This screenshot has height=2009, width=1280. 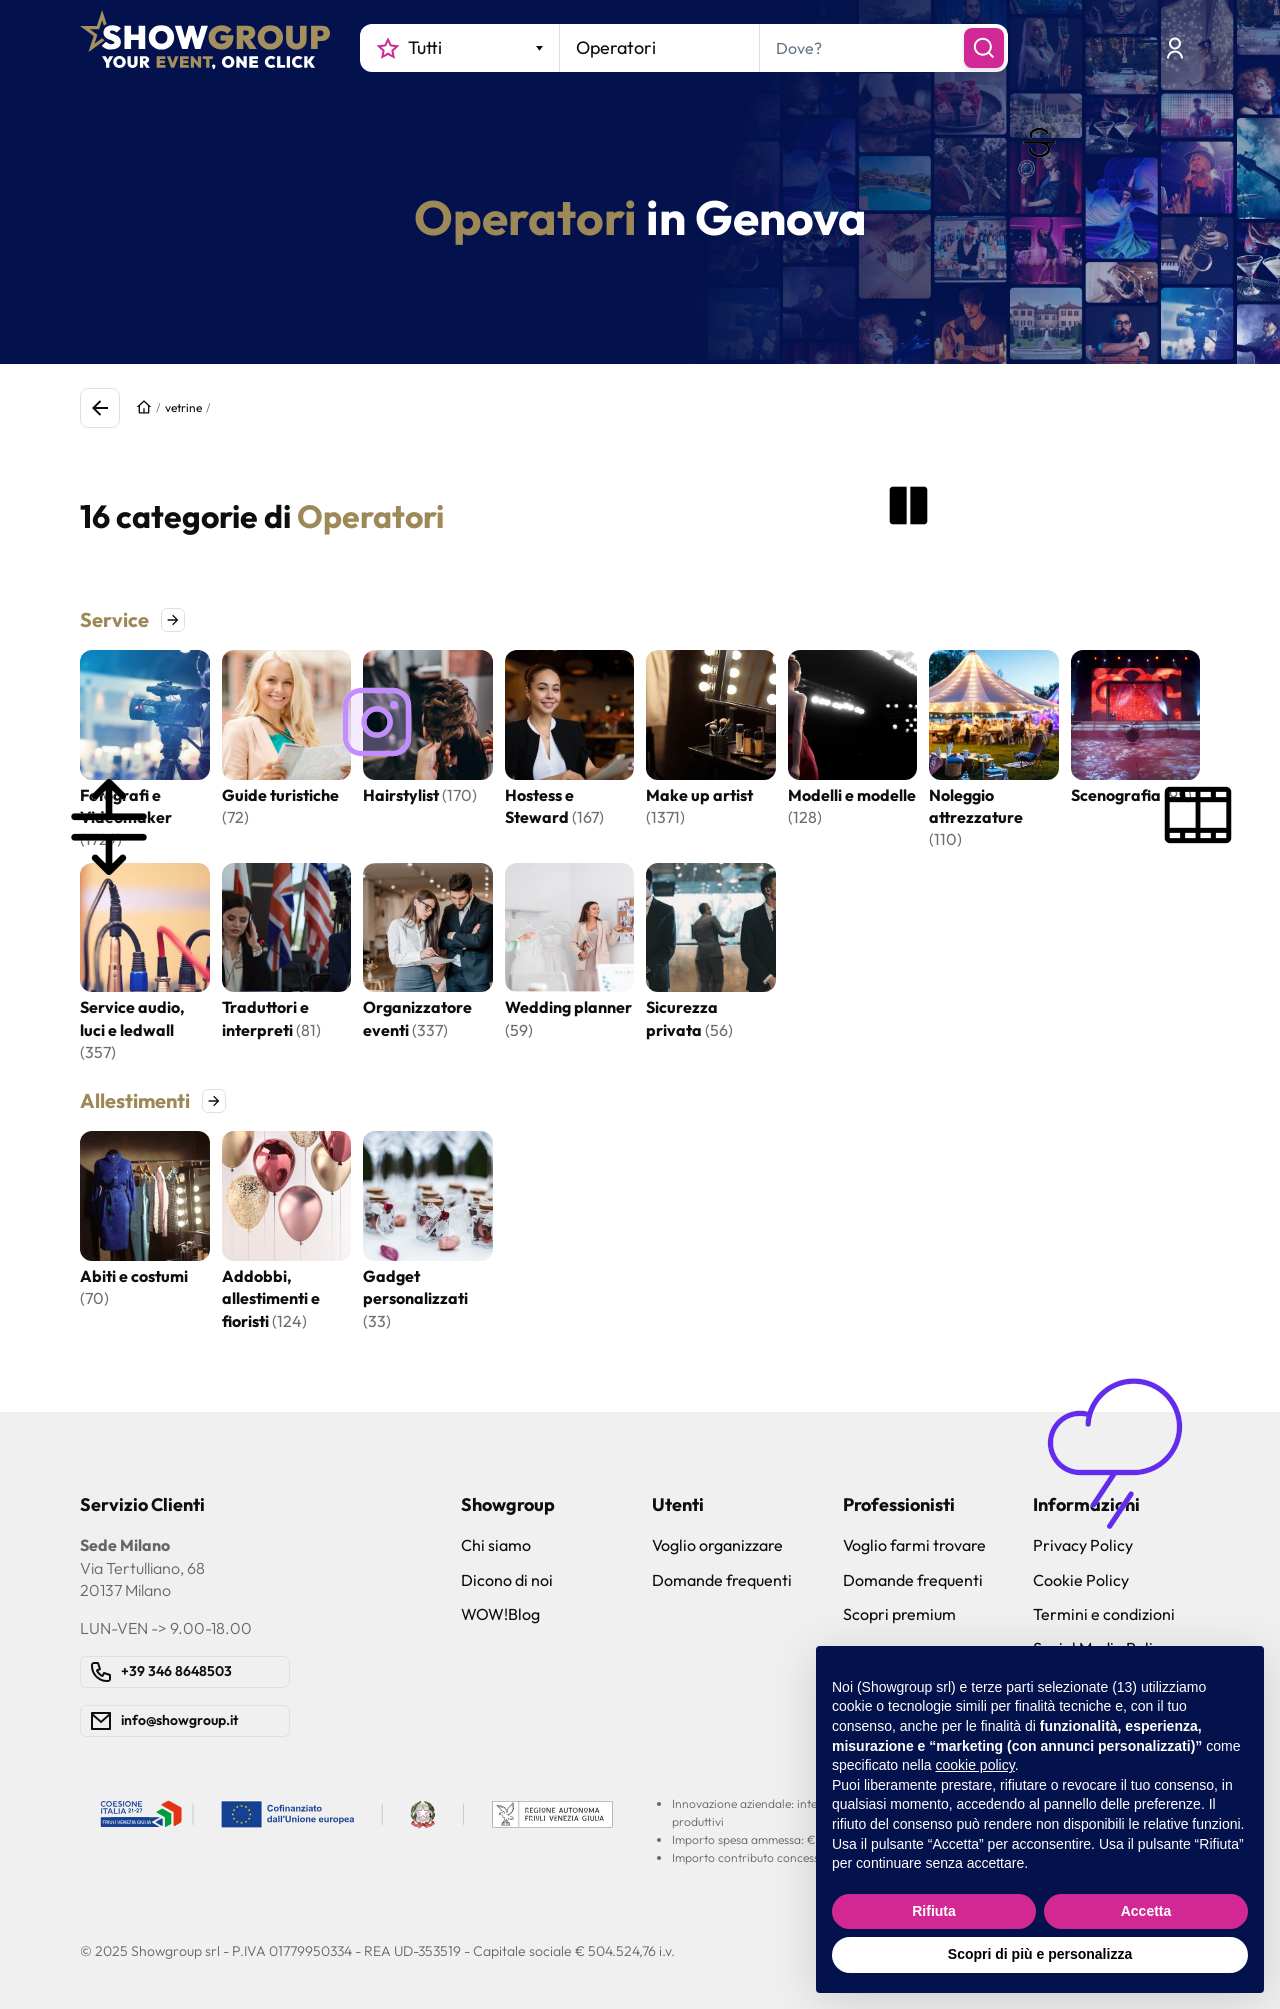 I want to click on open instagram app, so click(x=377, y=722).